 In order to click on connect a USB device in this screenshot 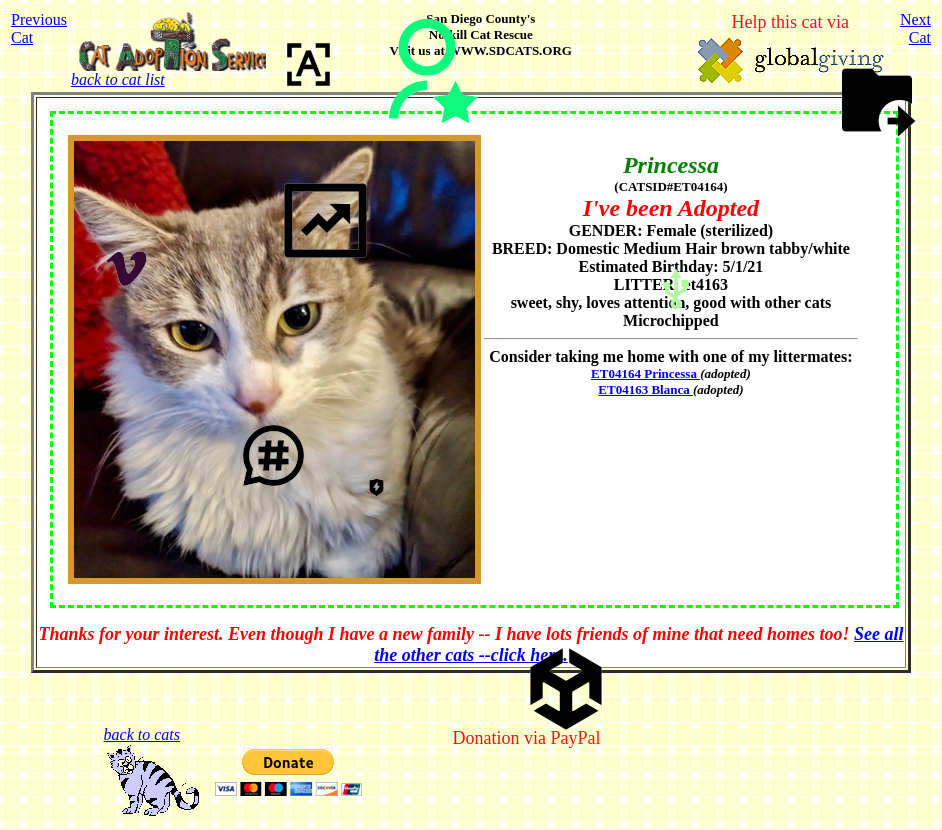, I will do `click(676, 289)`.